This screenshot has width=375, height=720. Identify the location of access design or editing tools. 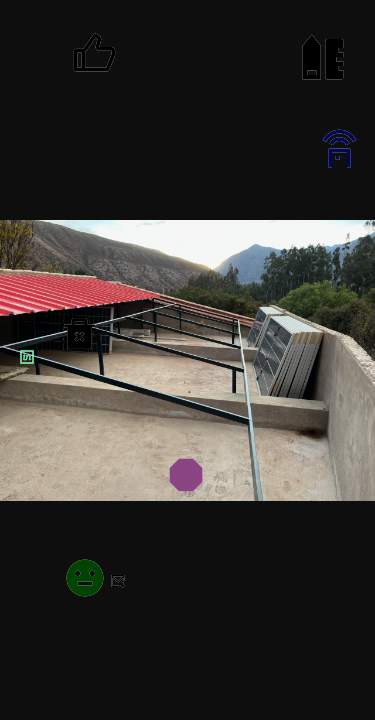
(323, 57).